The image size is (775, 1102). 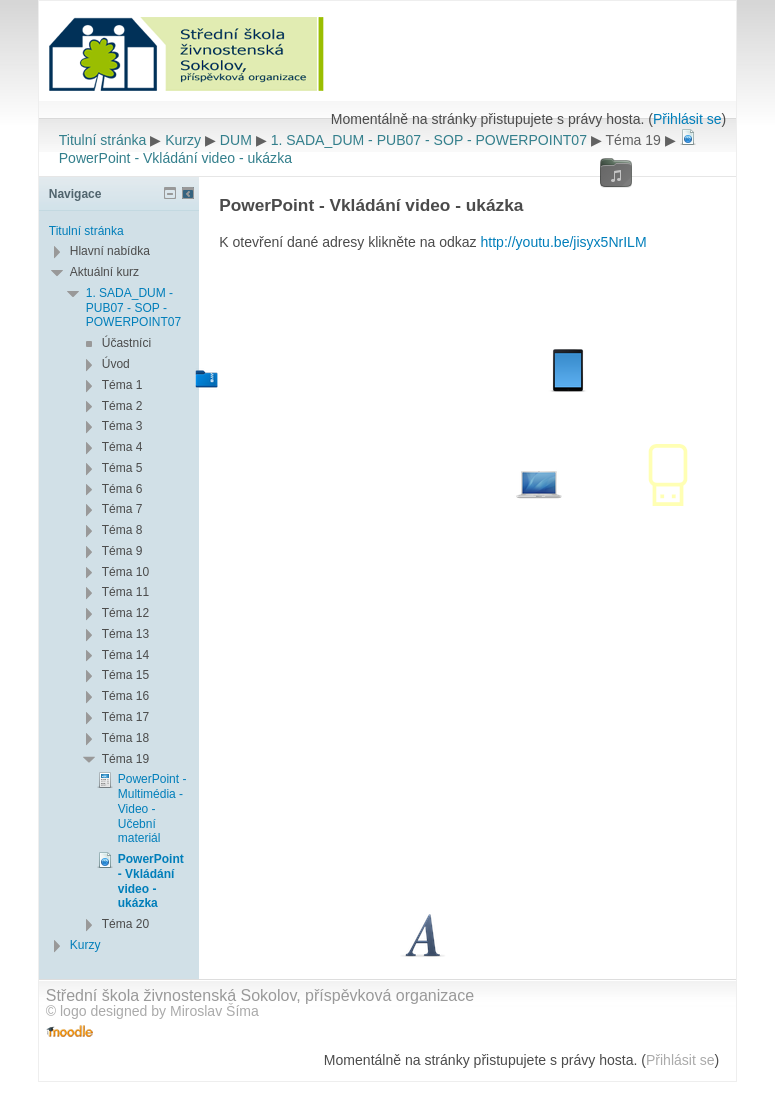 What do you see at coordinates (568, 370) in the screenshot?
I see `iPad Air 2 device icon` at bounding box center [568, 370].